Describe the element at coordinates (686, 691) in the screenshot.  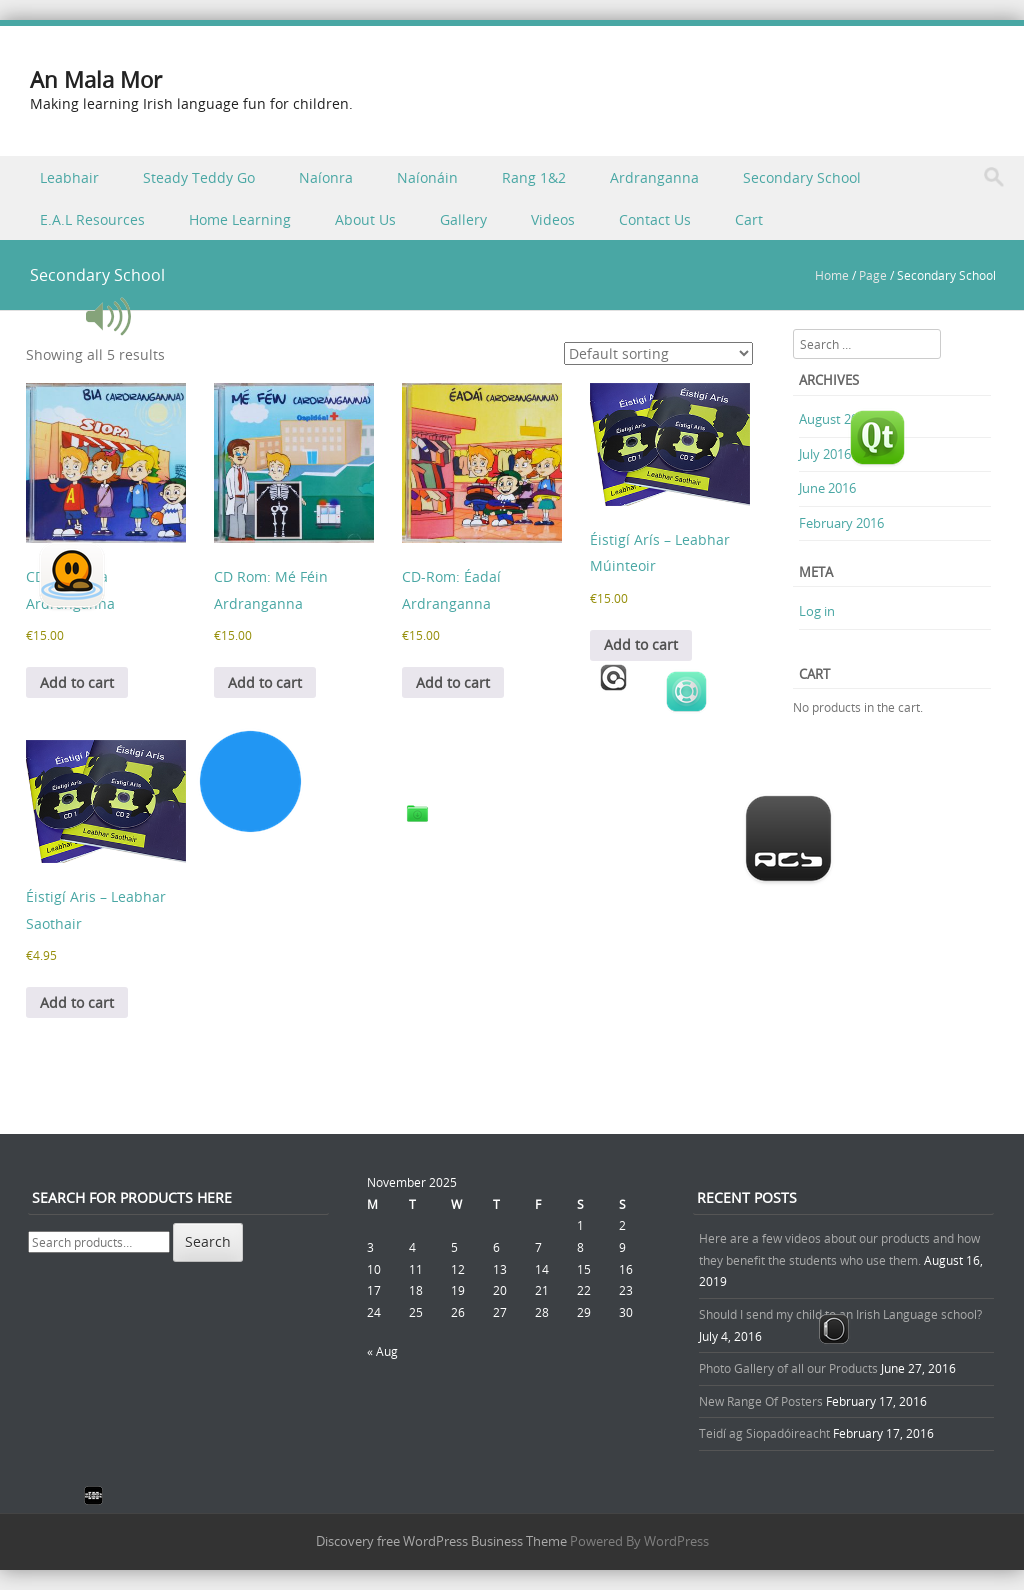
I see `open the help center` at that location.